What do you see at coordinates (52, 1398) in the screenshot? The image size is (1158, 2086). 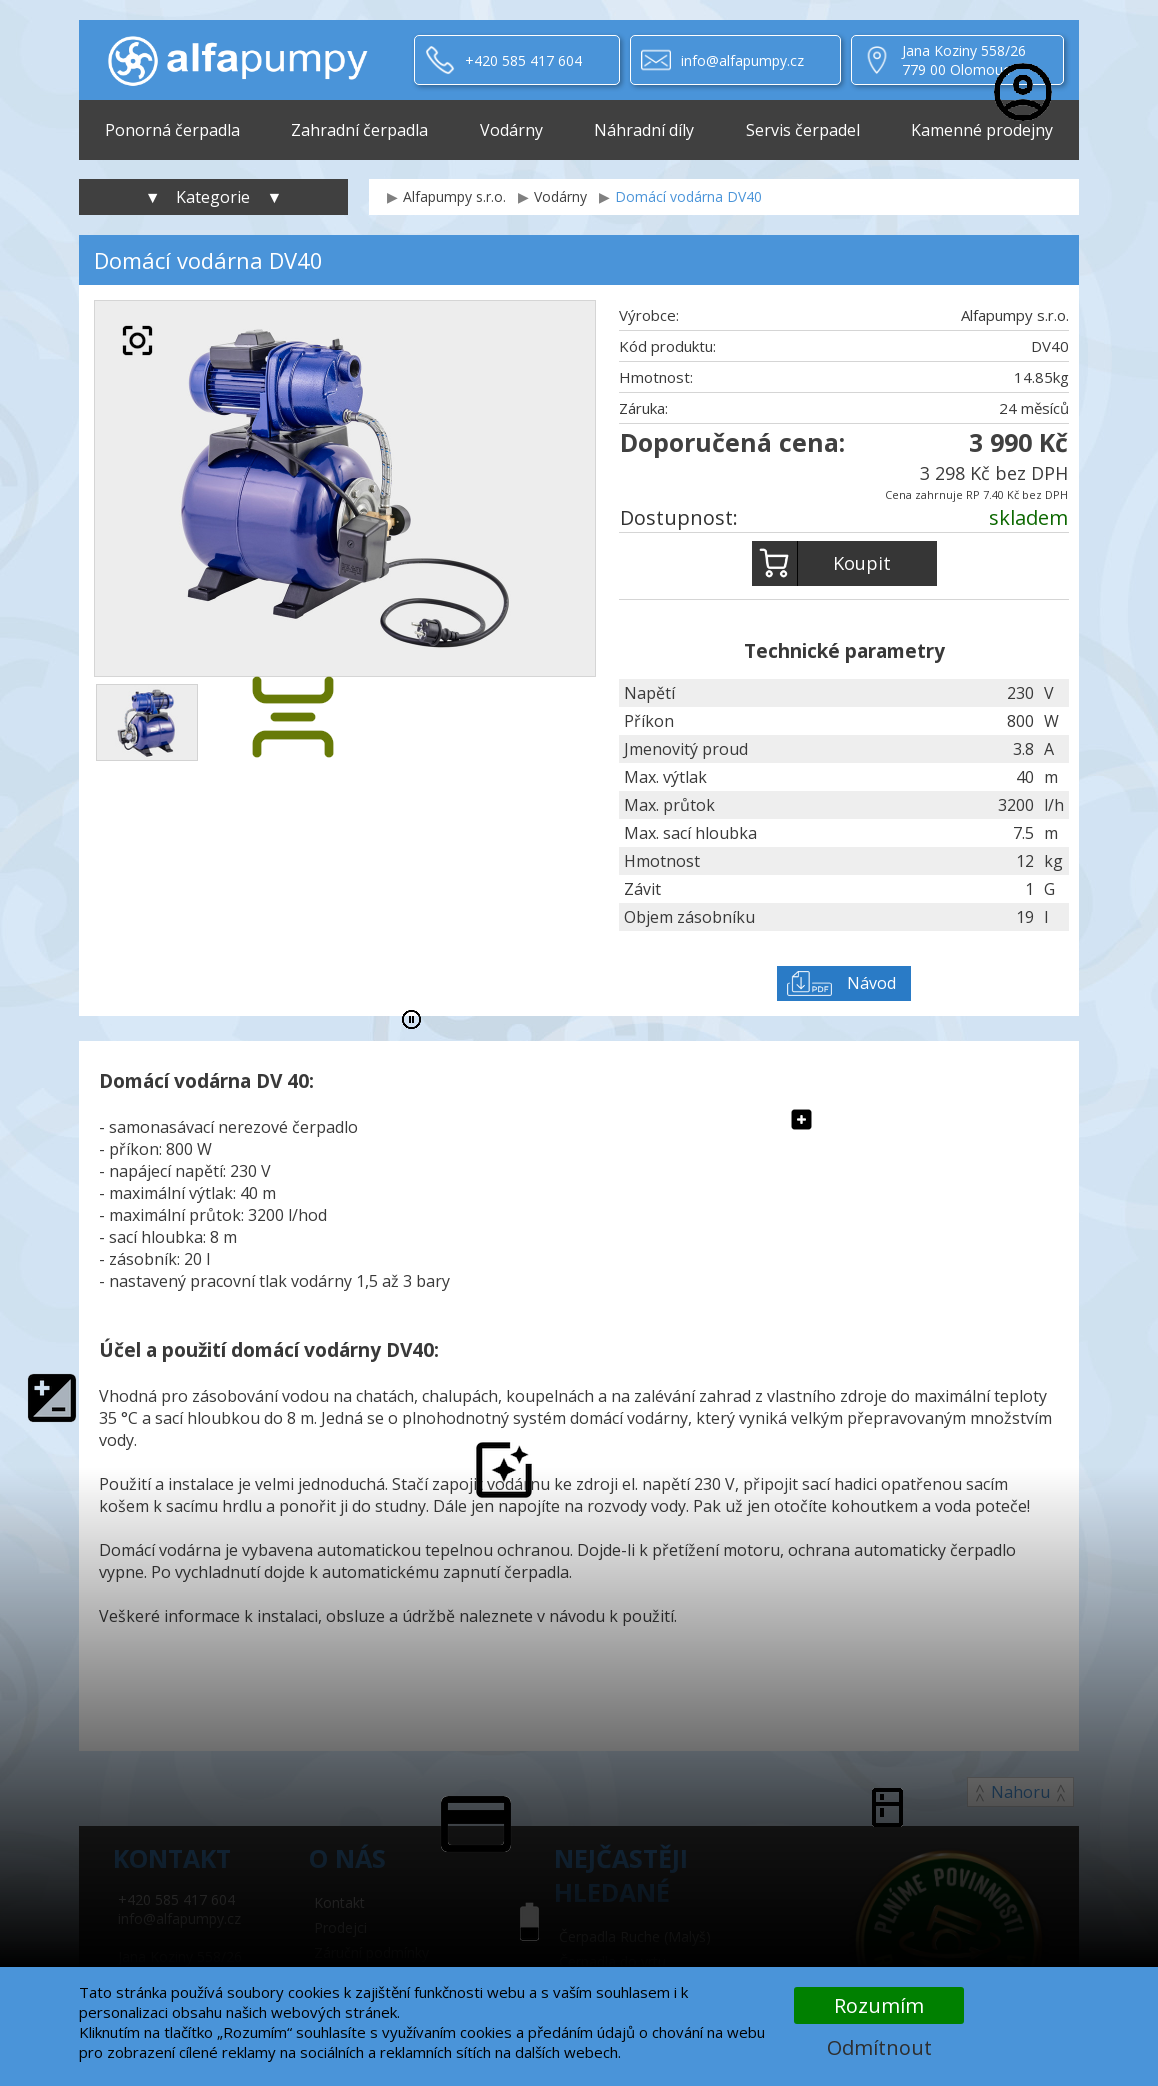 I see `adjust camera ISO sensitivity settings` at bounding box center [52, 1398].